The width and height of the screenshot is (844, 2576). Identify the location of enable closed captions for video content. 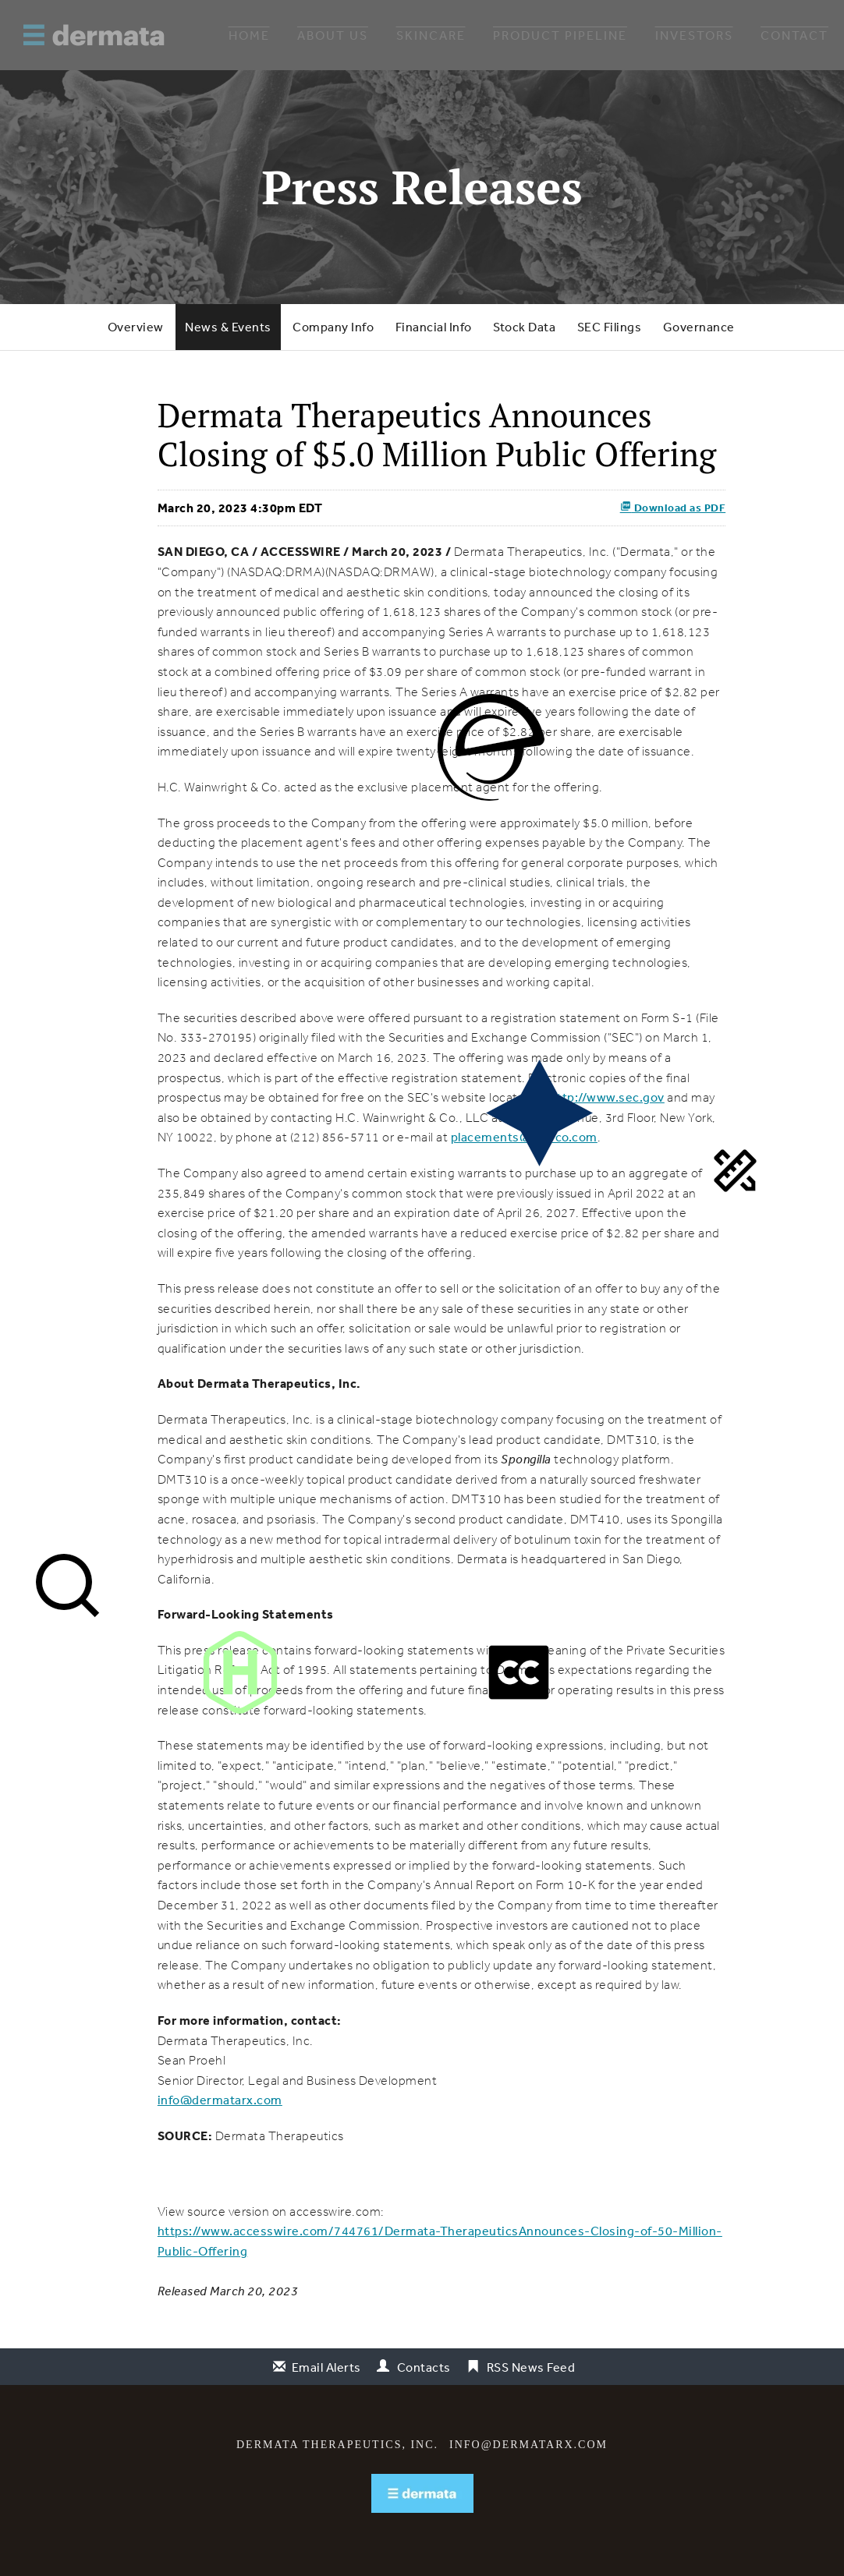
(519, 1672).